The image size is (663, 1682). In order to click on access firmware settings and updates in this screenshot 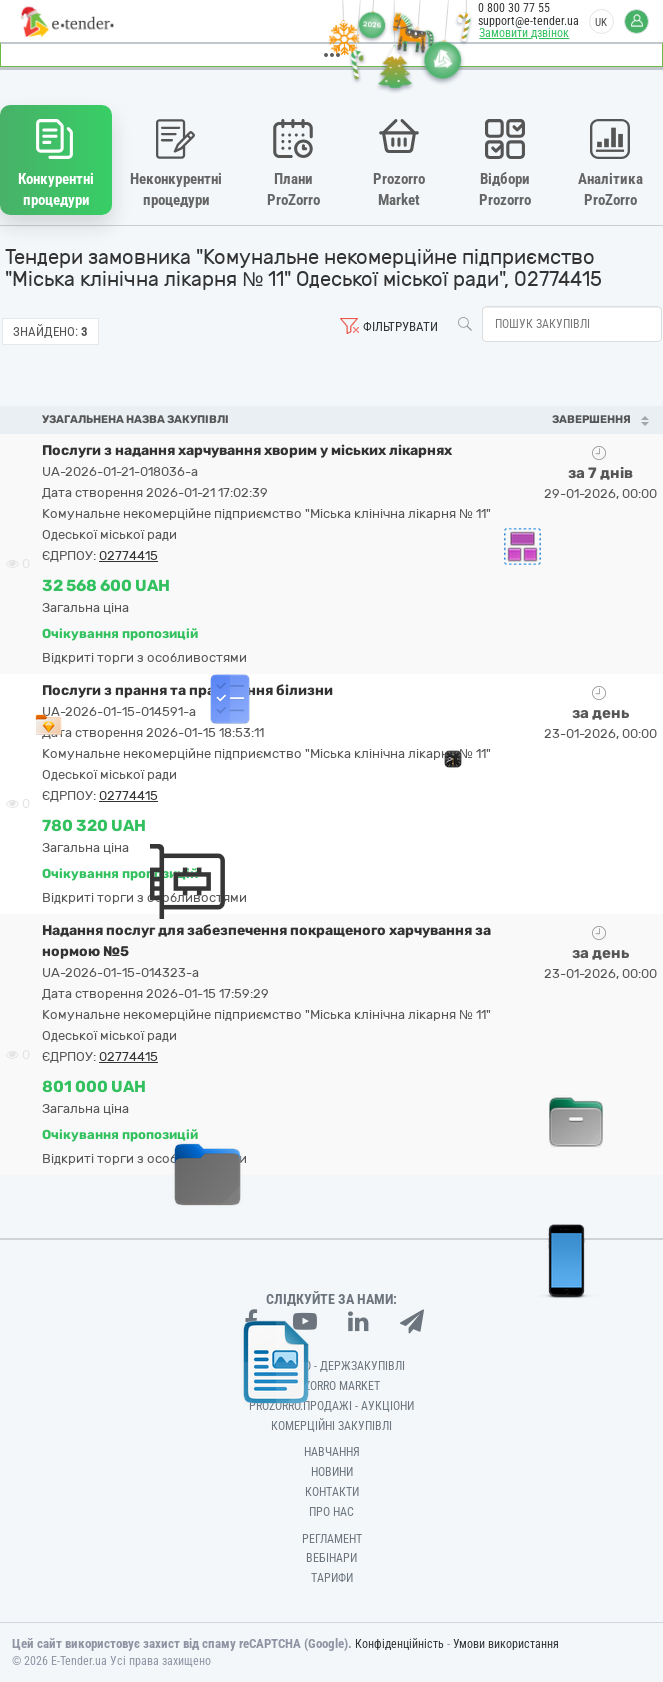, I will do `click(187, 881)`.